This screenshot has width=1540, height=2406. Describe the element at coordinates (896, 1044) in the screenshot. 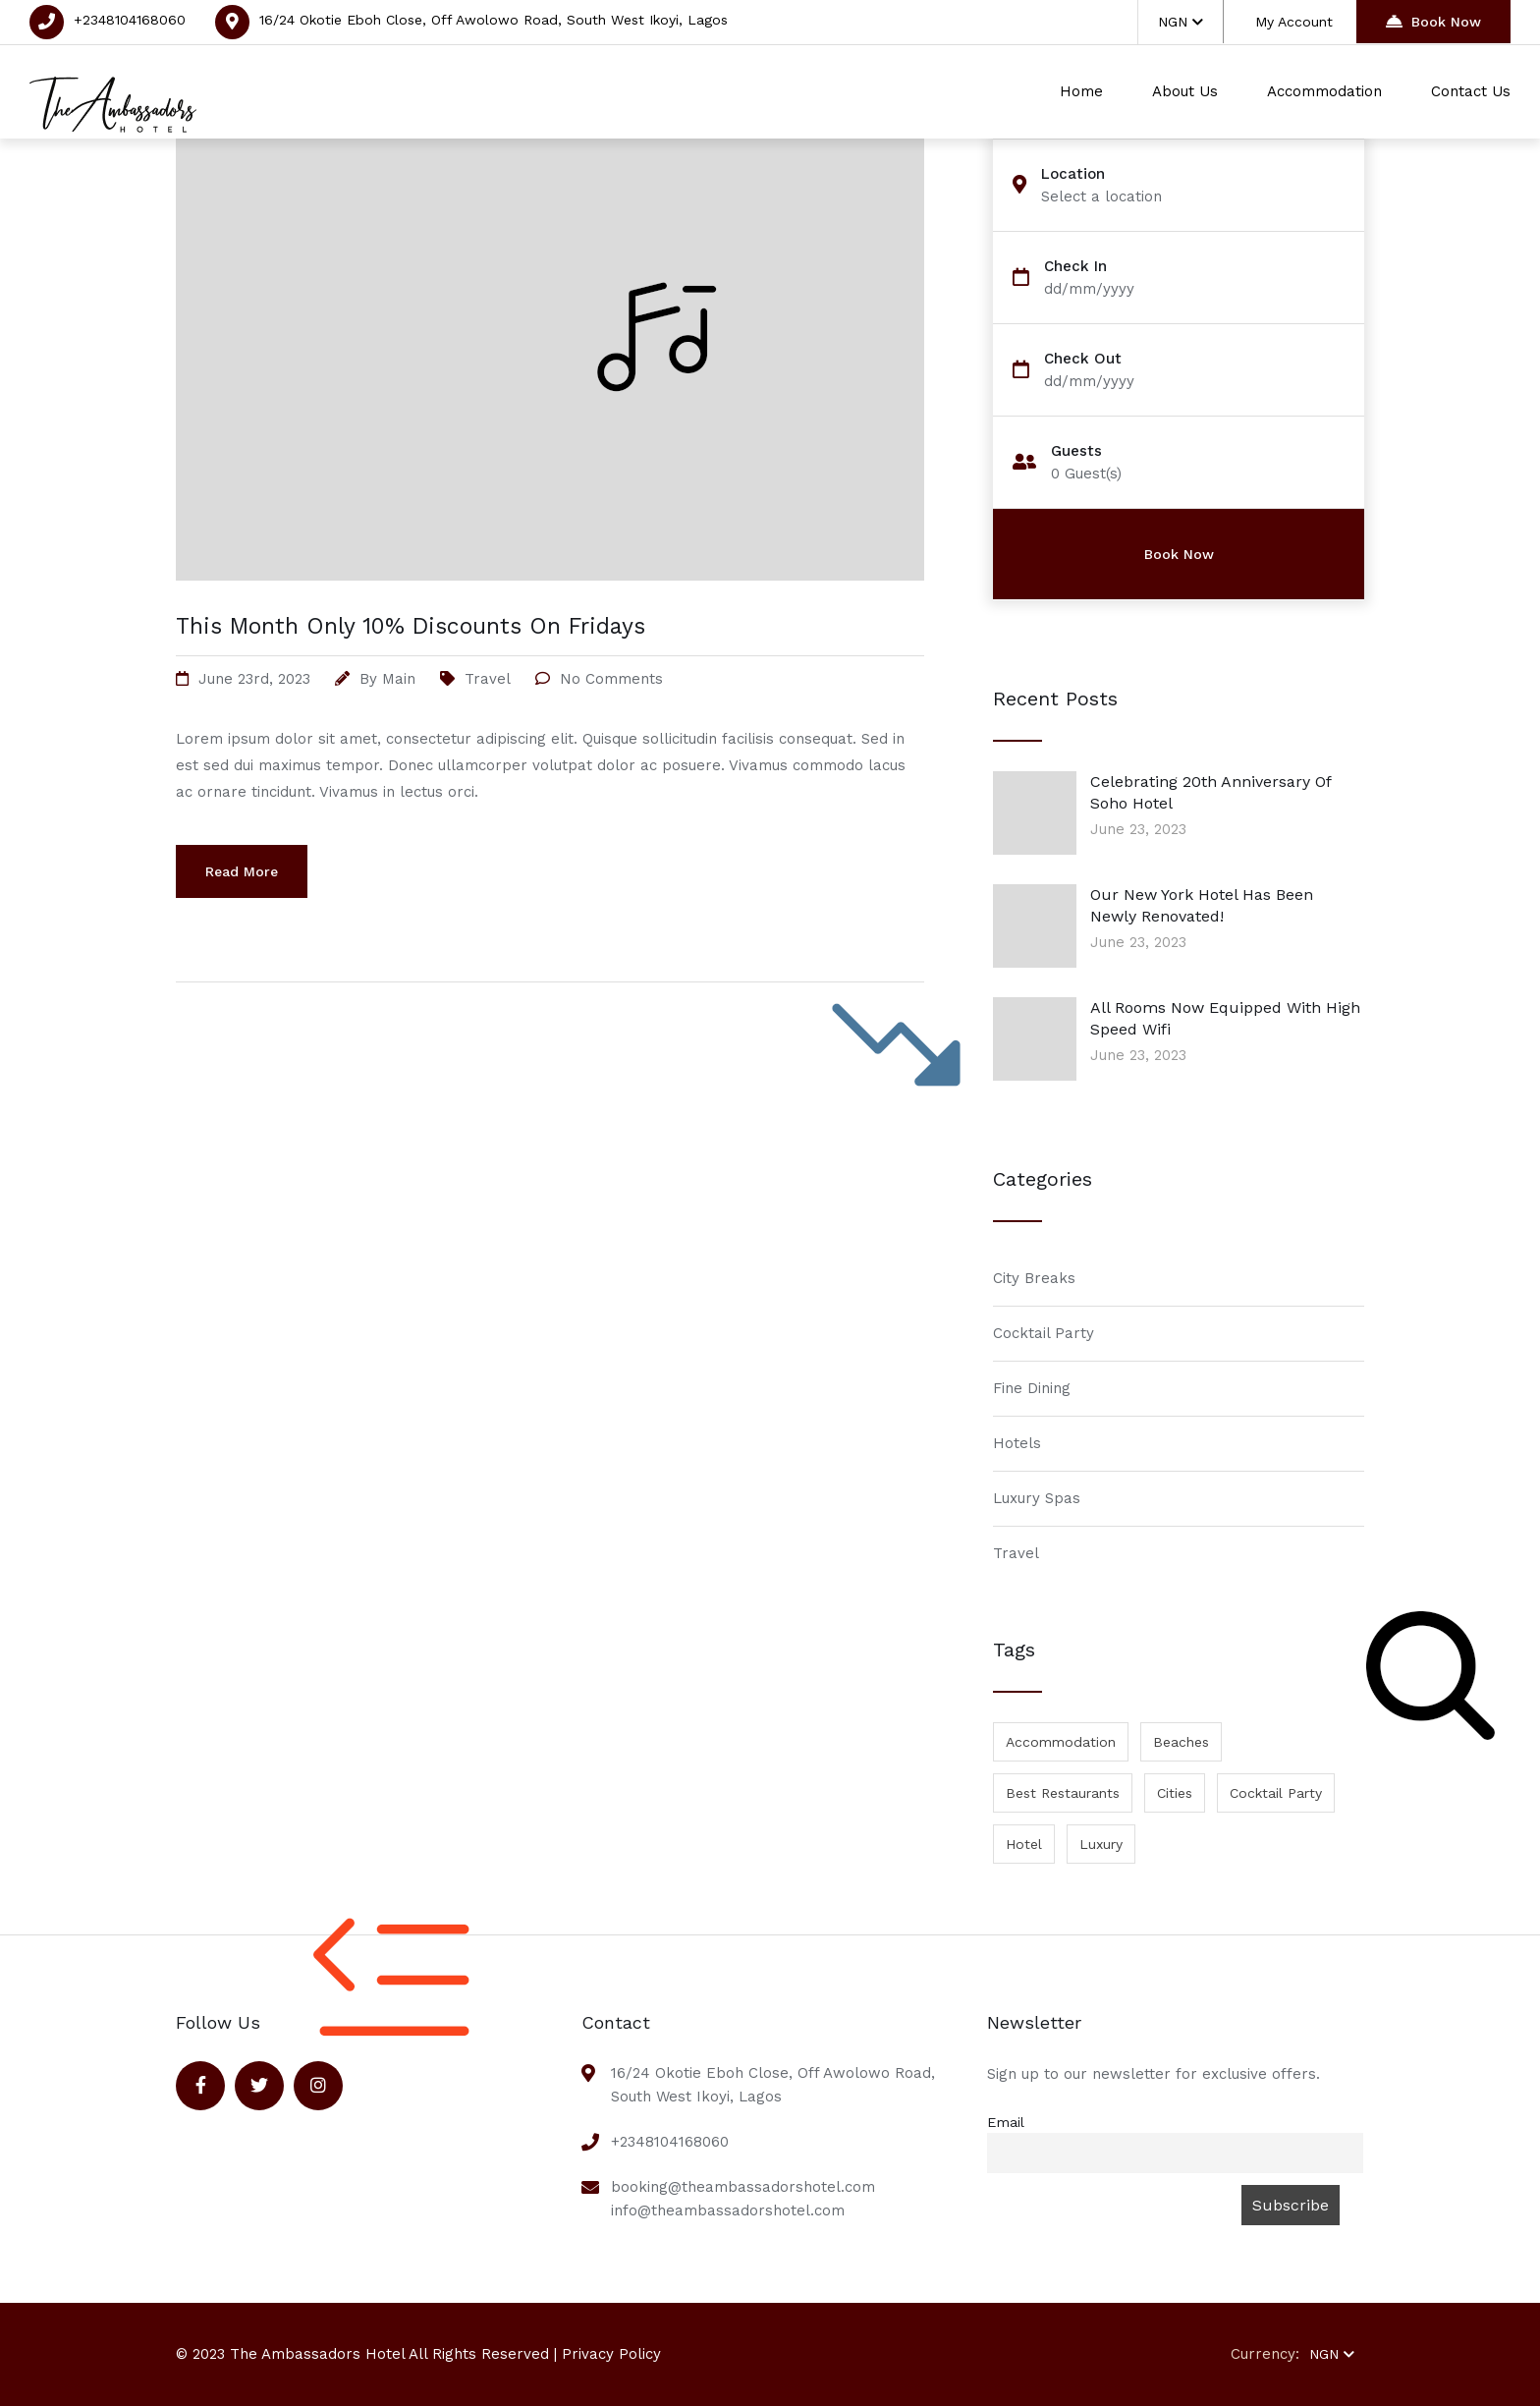

I see `indicates a decreasing trend or declining value` at that location.